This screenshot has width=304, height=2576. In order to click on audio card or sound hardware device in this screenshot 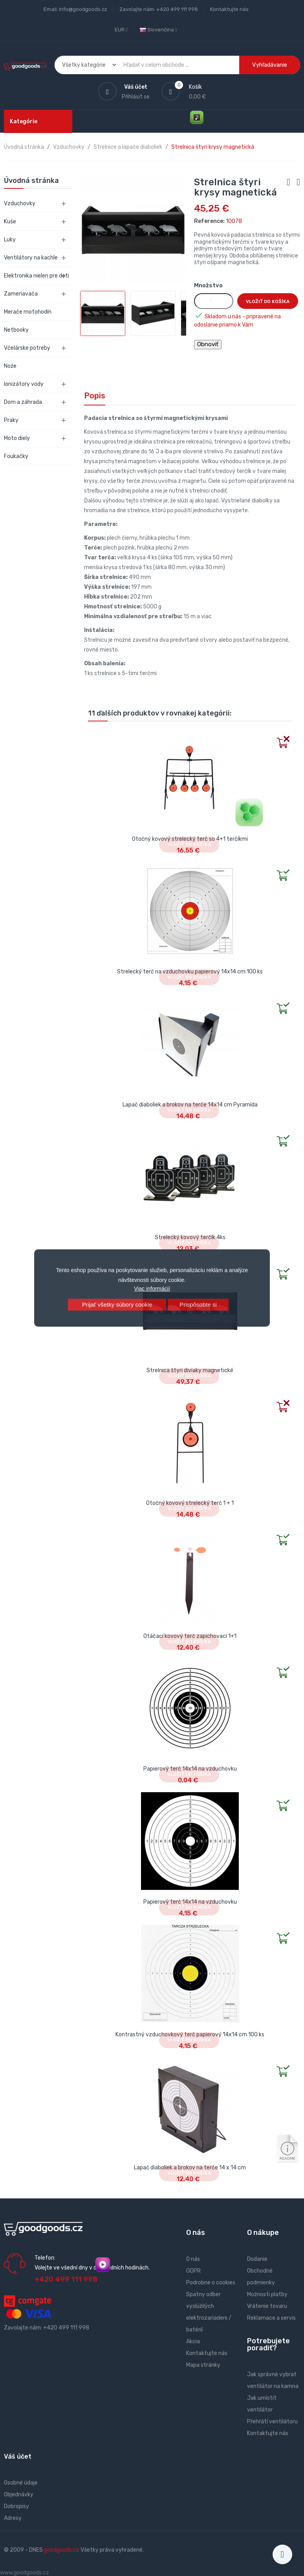, I will do `click(197, 117)`.